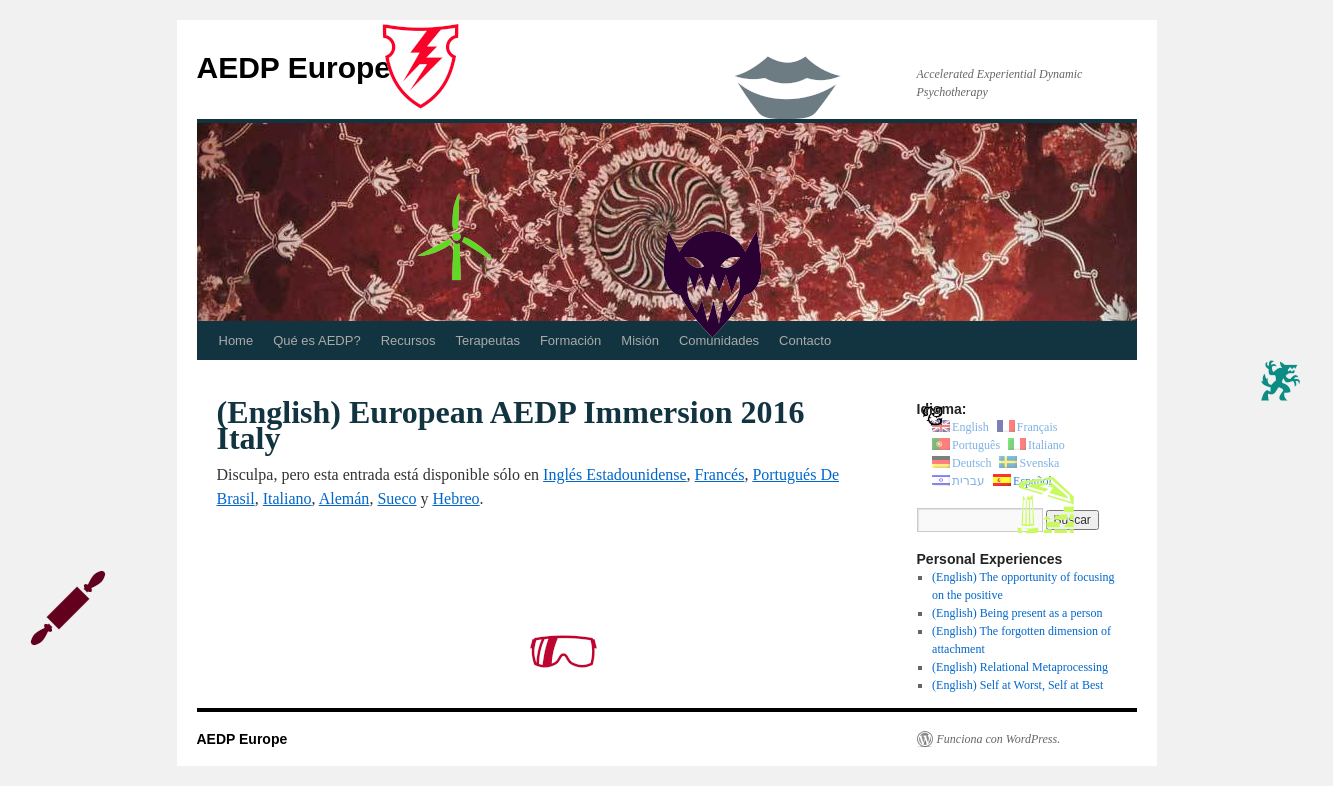 This screenshot has width=1333, height=786. Describe the element at coordinates (421, 66) in the screenshot. I see `activate electric shield ability` at that location.